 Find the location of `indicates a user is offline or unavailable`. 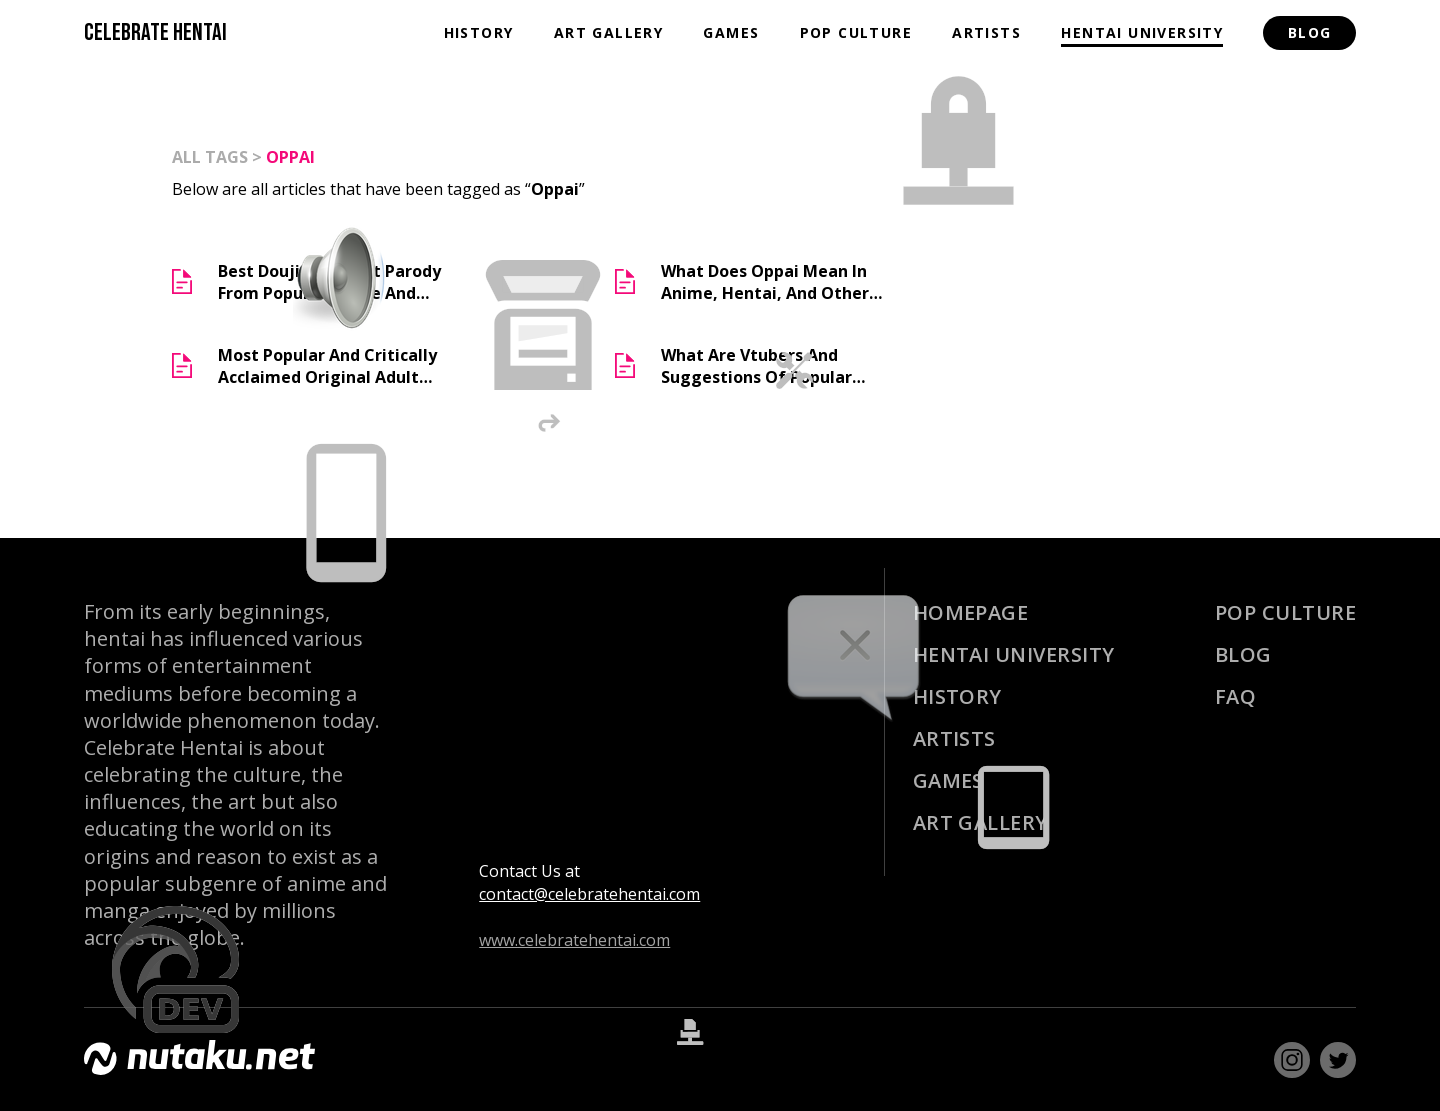

indicates a user is offline or unavailable is located at coordinates (854, 656).